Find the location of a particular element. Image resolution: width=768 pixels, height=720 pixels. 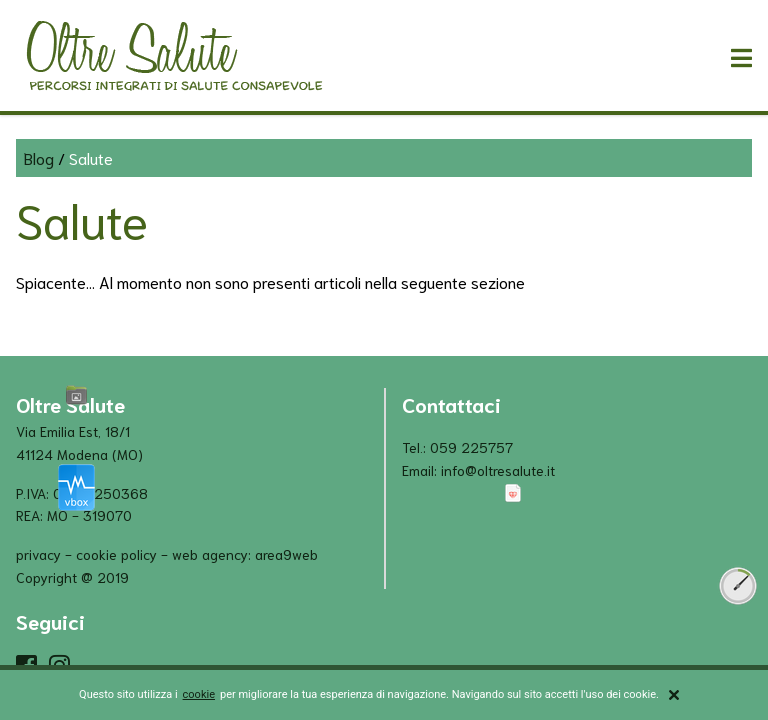

a ruby programming language source file is located at coordinates (513, 493).